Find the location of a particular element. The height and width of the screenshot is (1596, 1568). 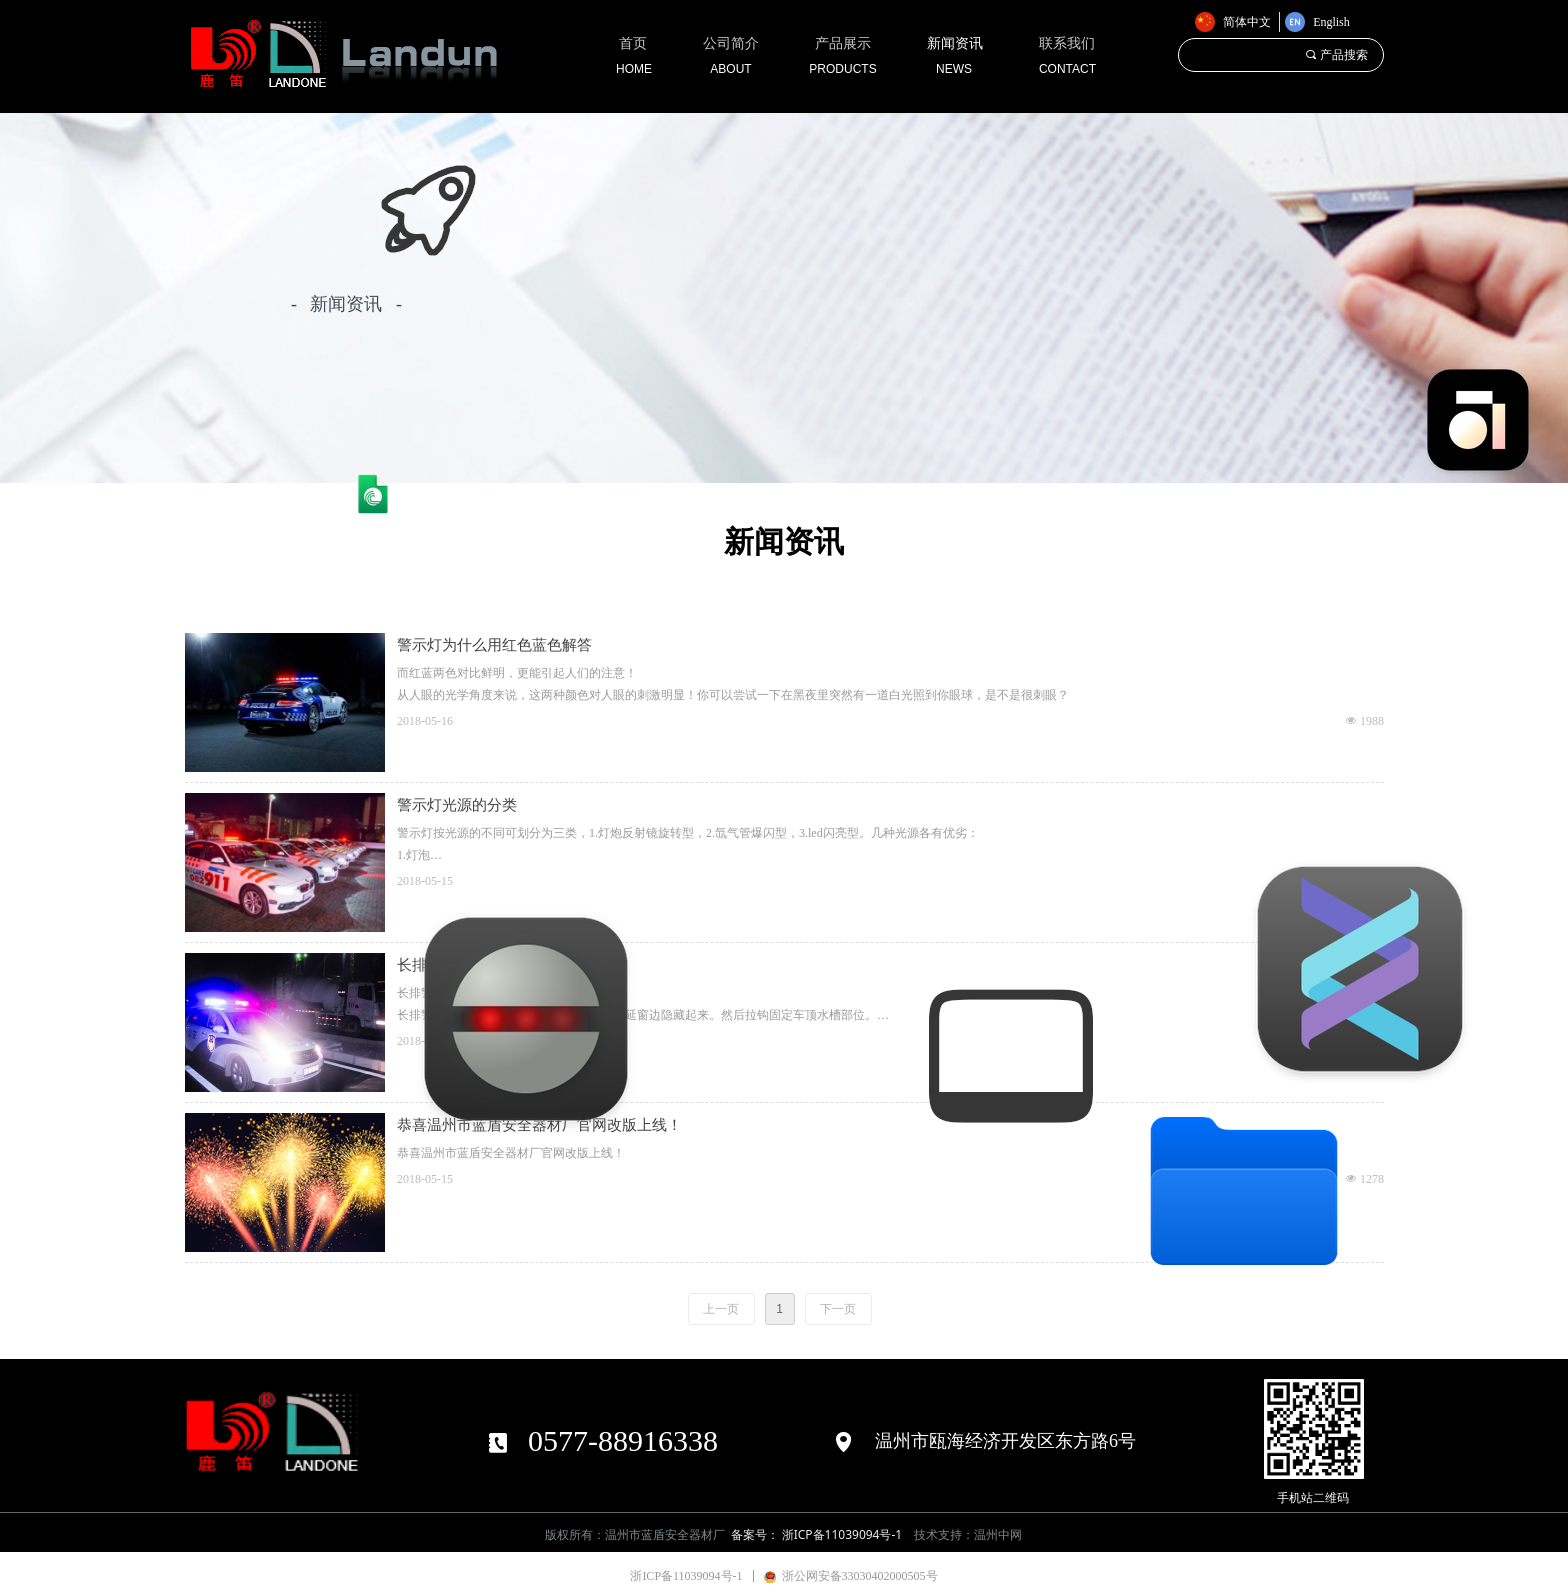

open the photos or gallery app is located at coordinates (1011, 1051).